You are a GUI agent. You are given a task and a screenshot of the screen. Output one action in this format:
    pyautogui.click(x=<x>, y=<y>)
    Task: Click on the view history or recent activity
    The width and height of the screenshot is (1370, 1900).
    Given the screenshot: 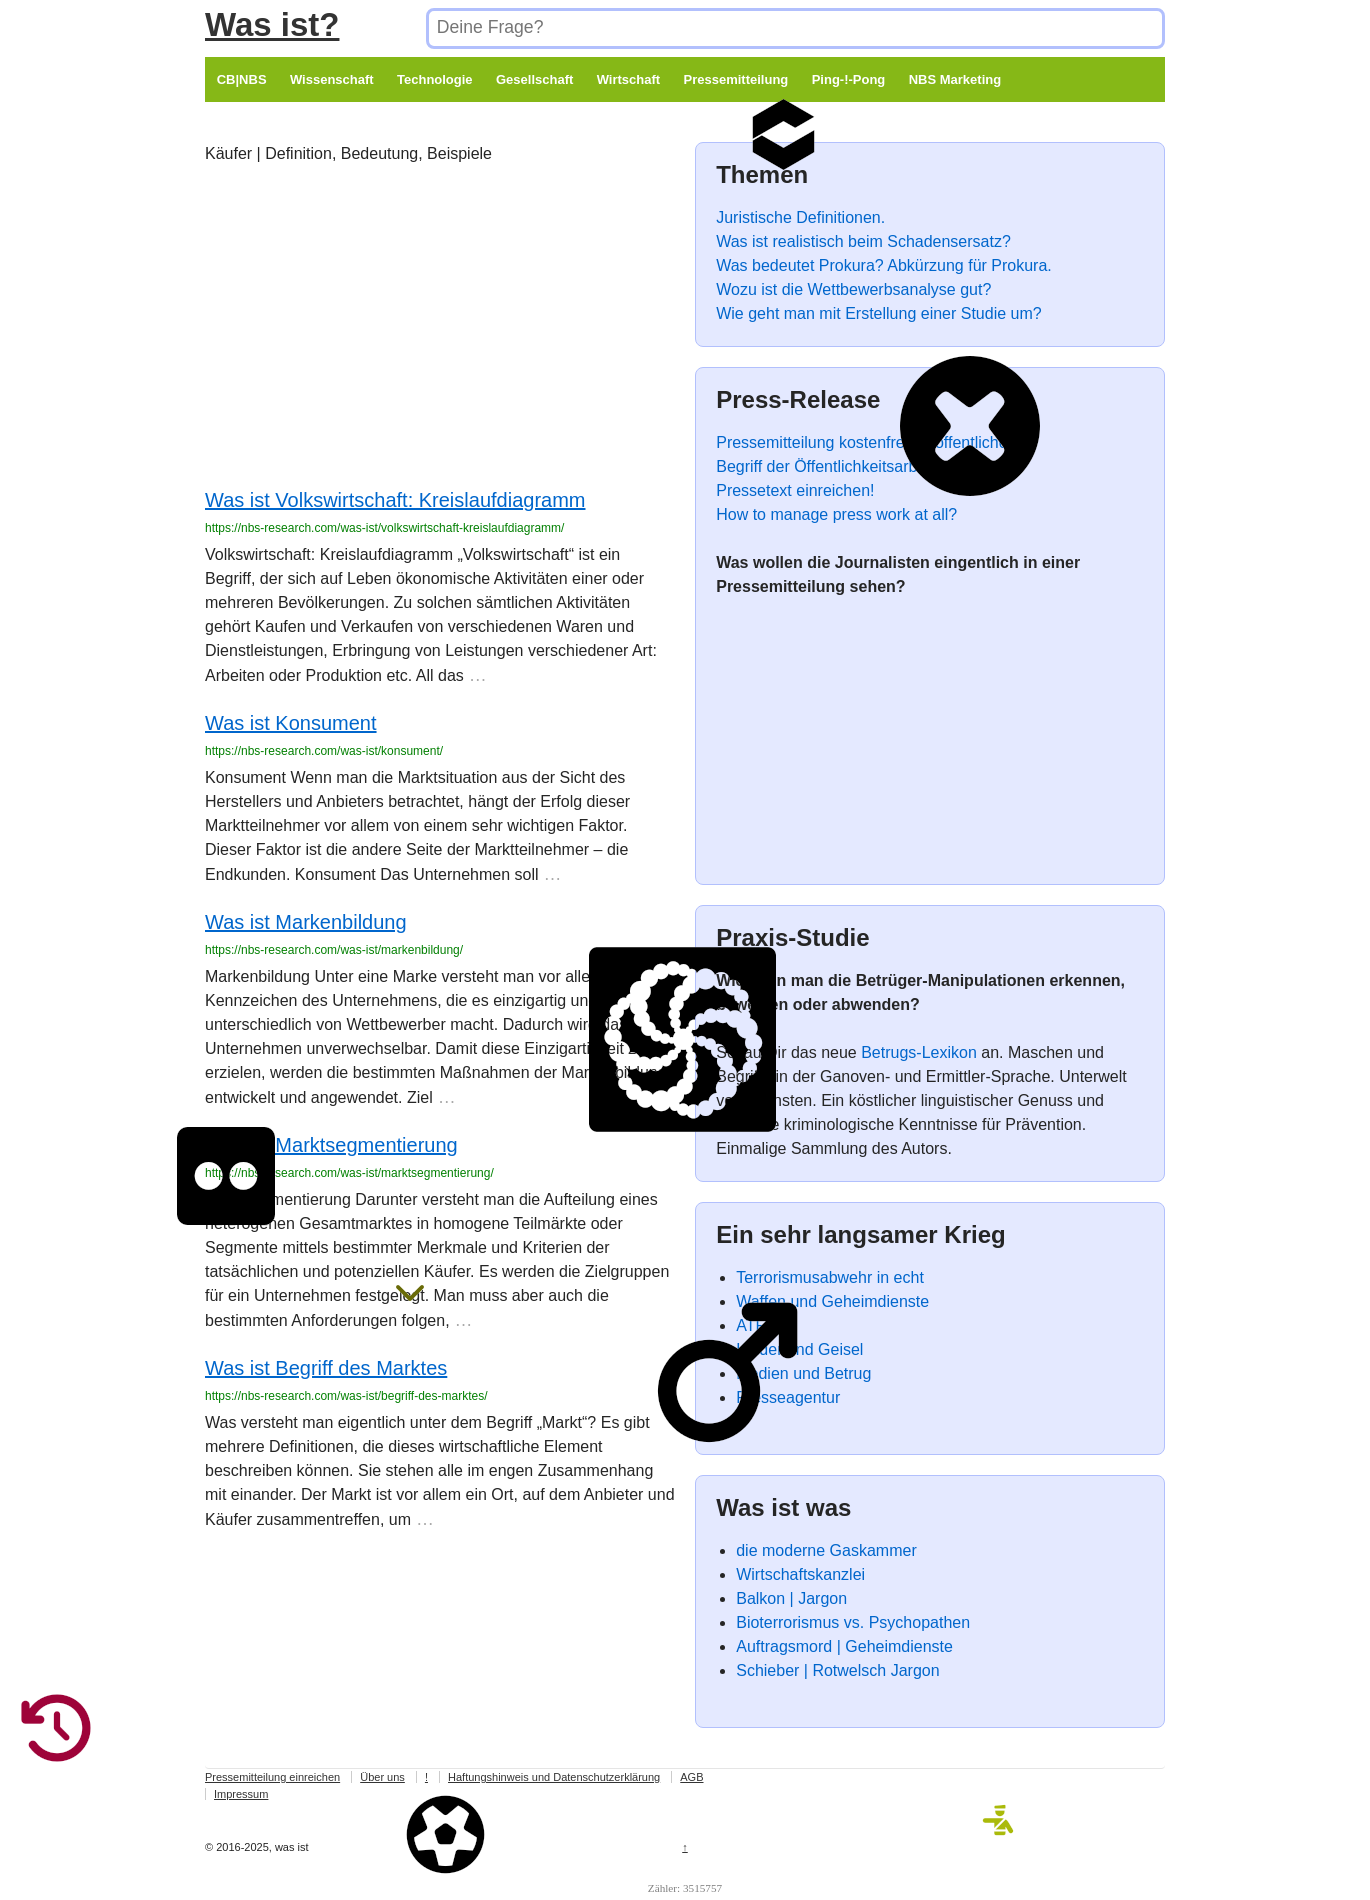 What is the action you would take?
    pyautogui.click(x=57, y=1728)
    